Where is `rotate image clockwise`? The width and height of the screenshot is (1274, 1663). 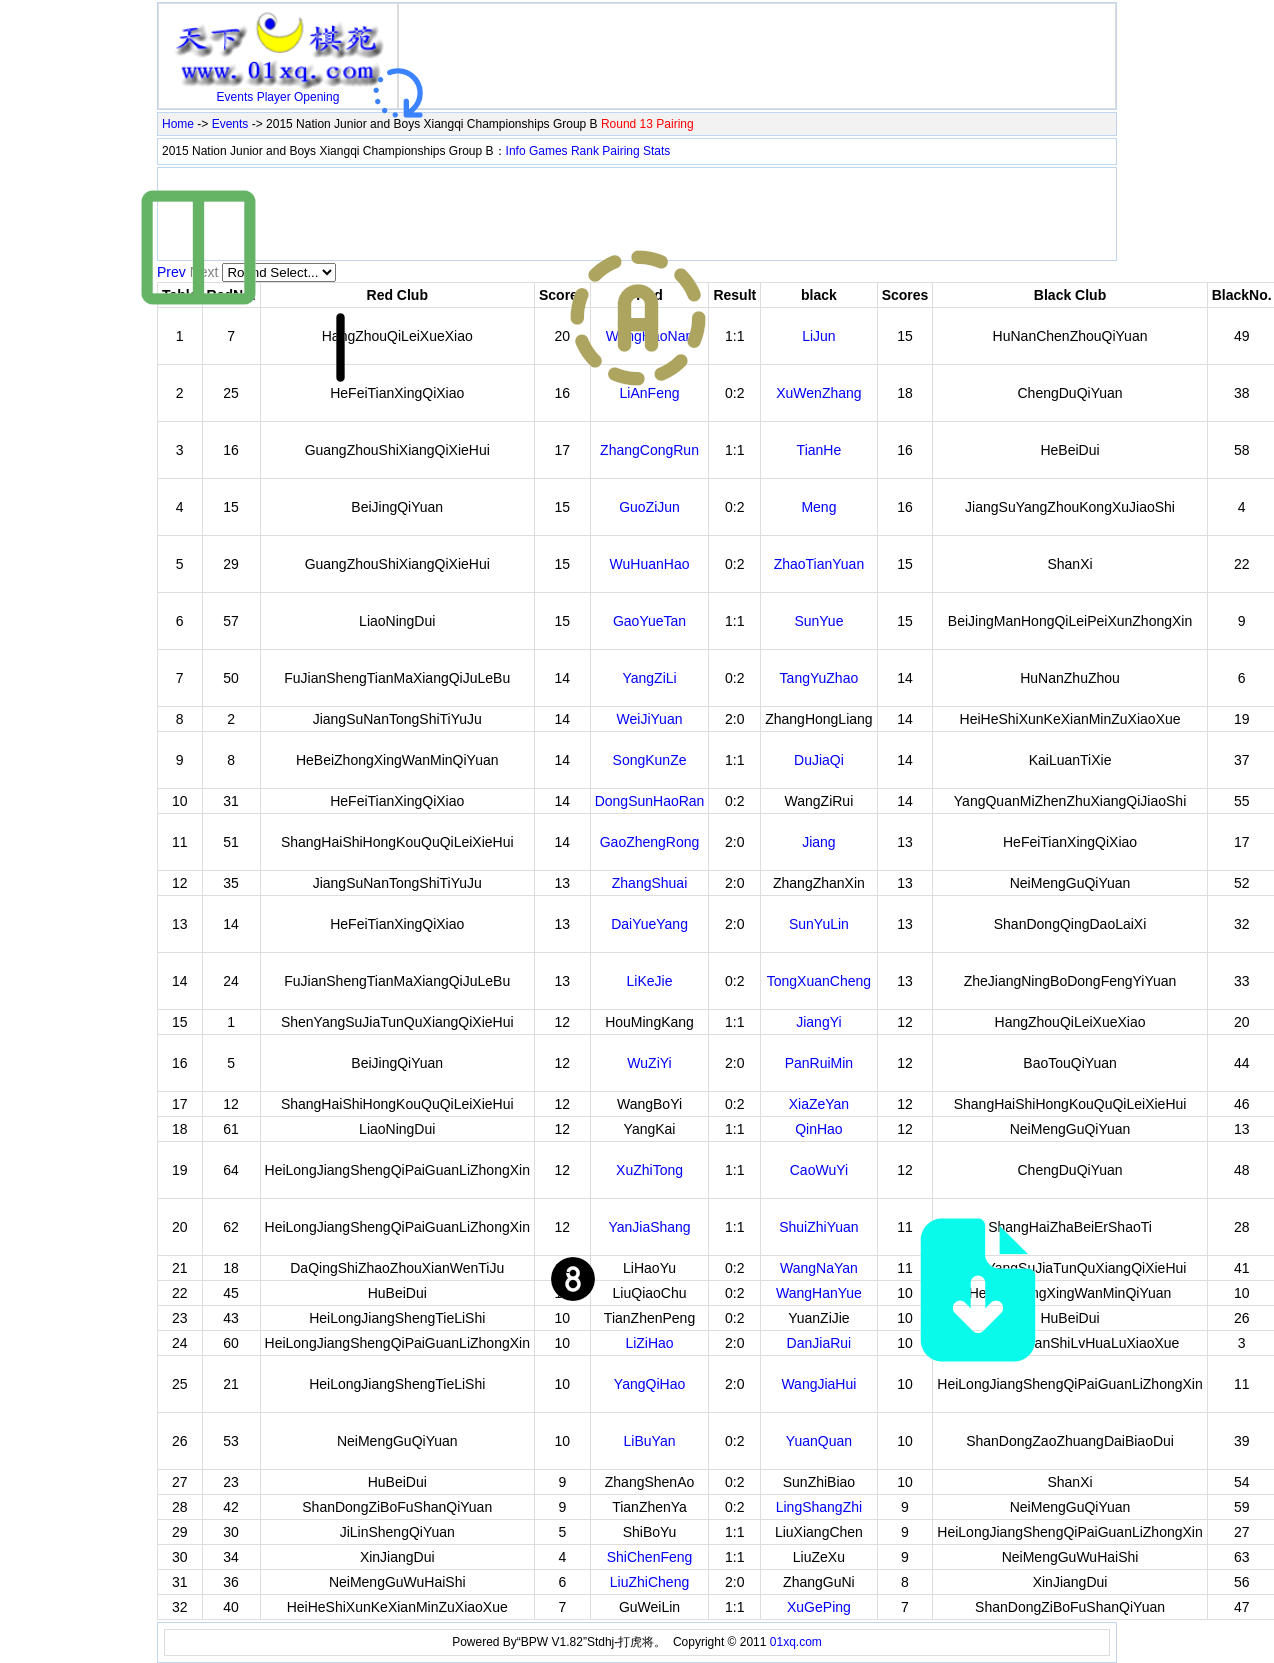
rotate image clockwise is located at coordinates (398, 93).